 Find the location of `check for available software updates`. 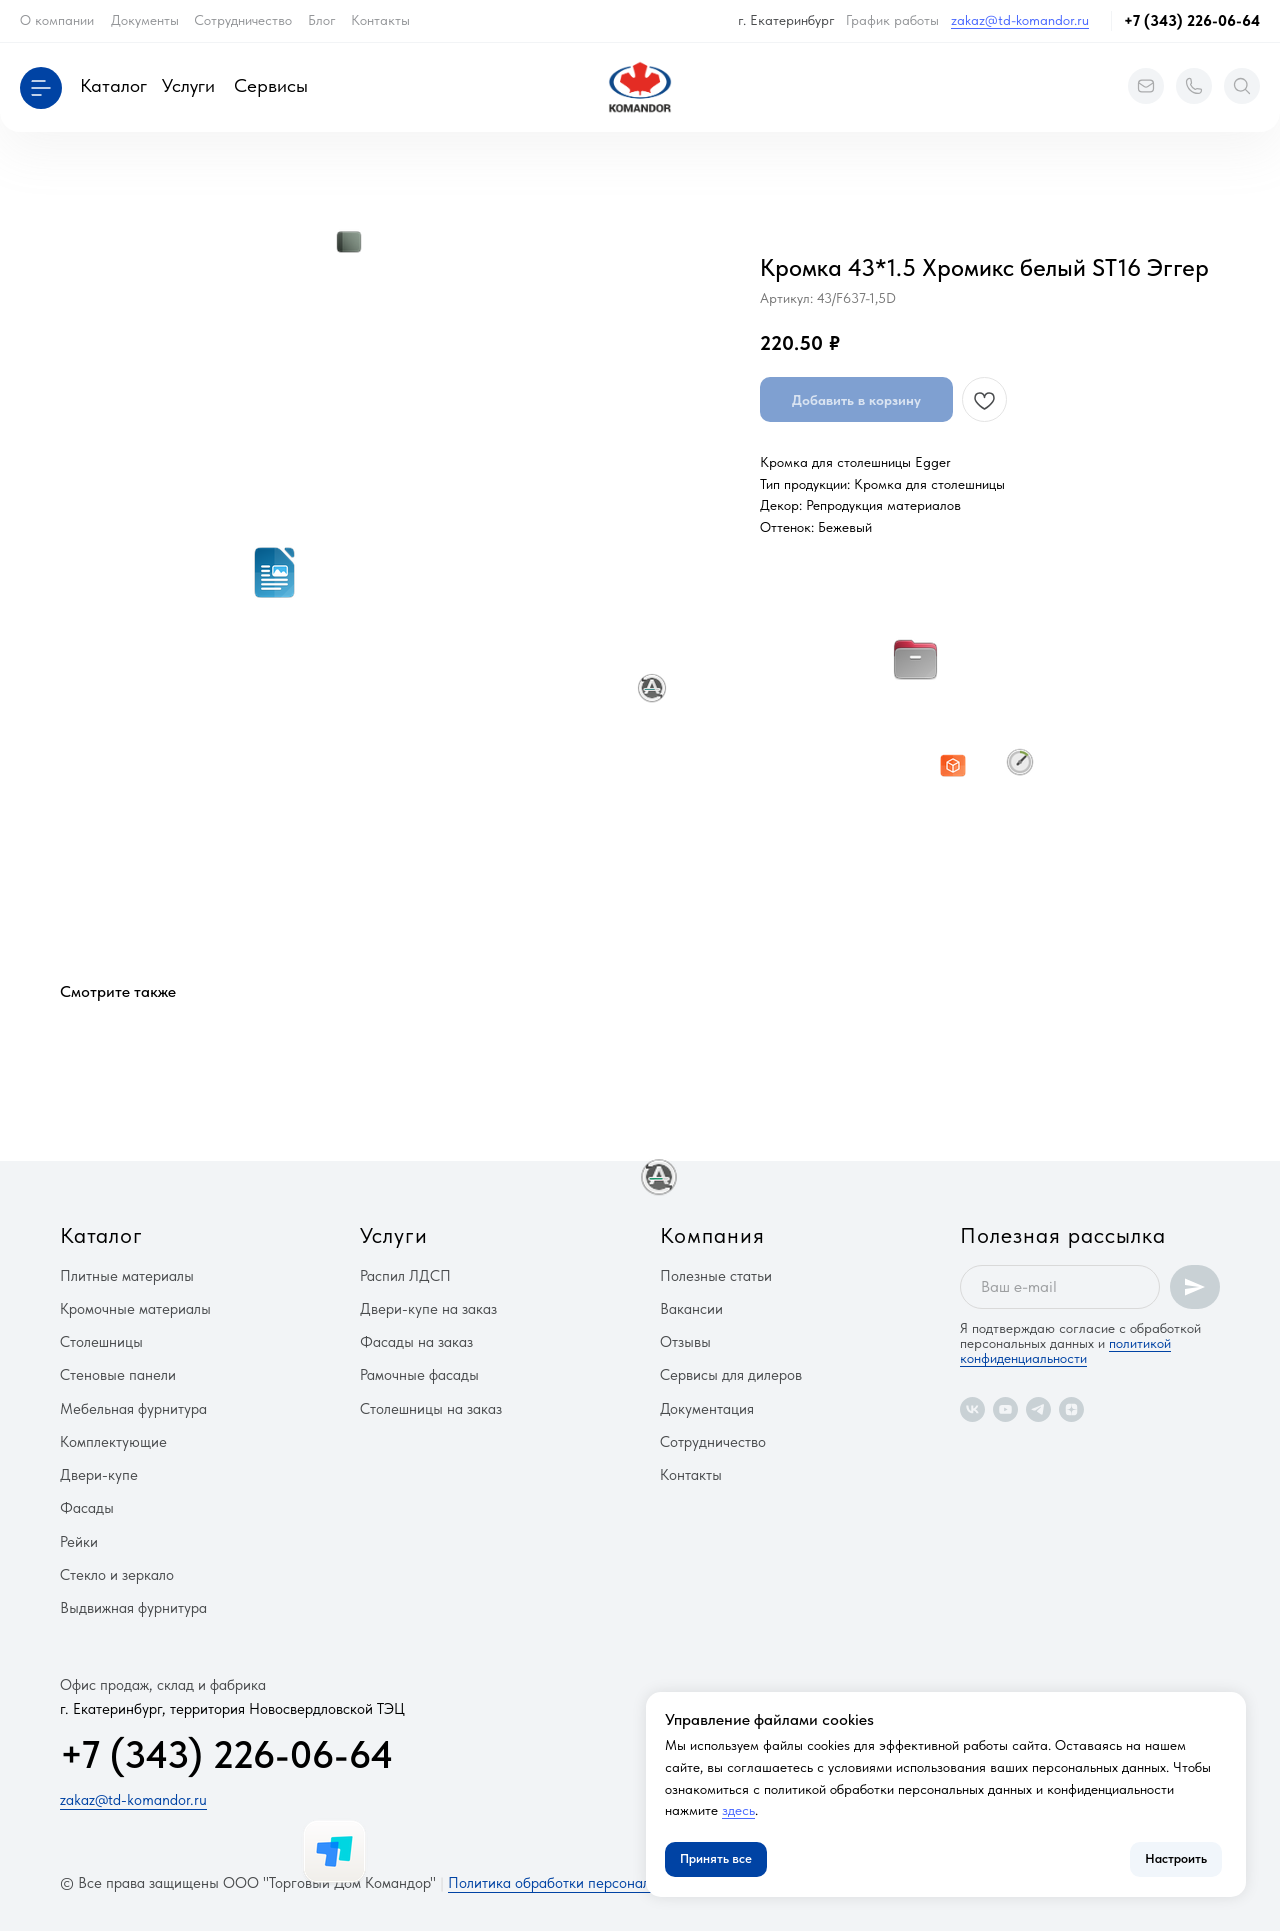

check for available software updates is located at coordinates (659, 1177).